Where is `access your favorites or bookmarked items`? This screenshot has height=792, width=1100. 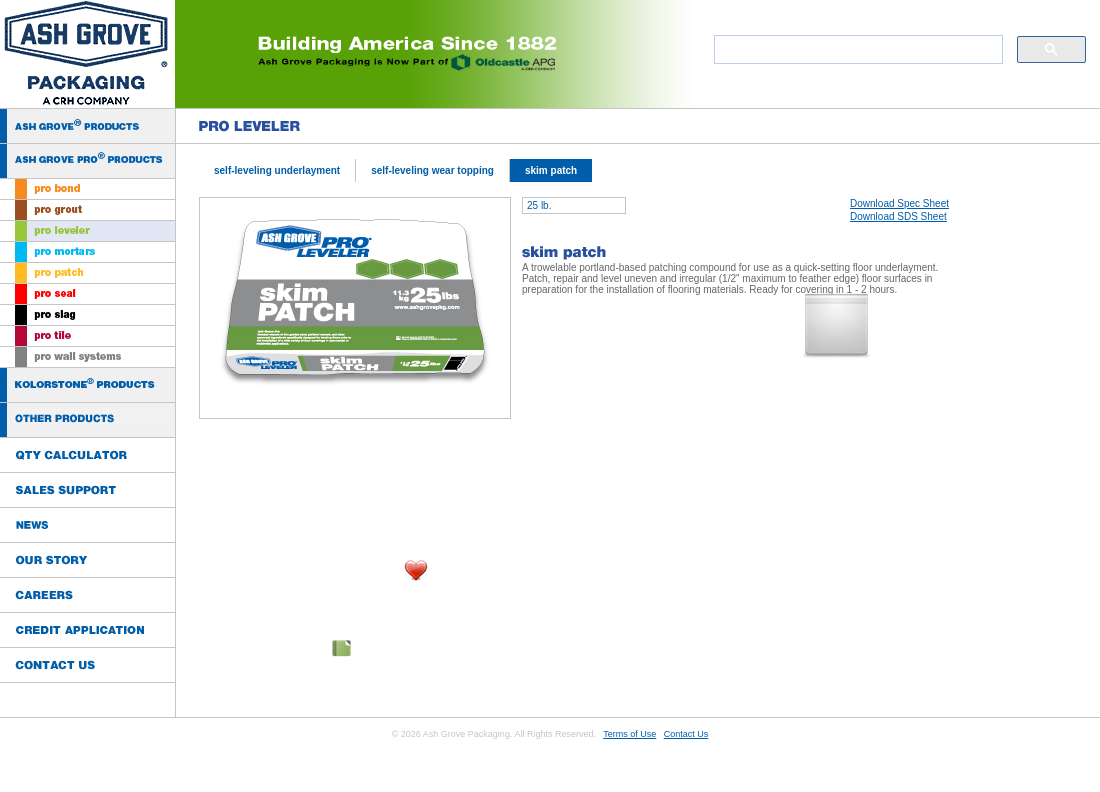 access your favorites or bookmarked items is located at coordinates (416, 569).